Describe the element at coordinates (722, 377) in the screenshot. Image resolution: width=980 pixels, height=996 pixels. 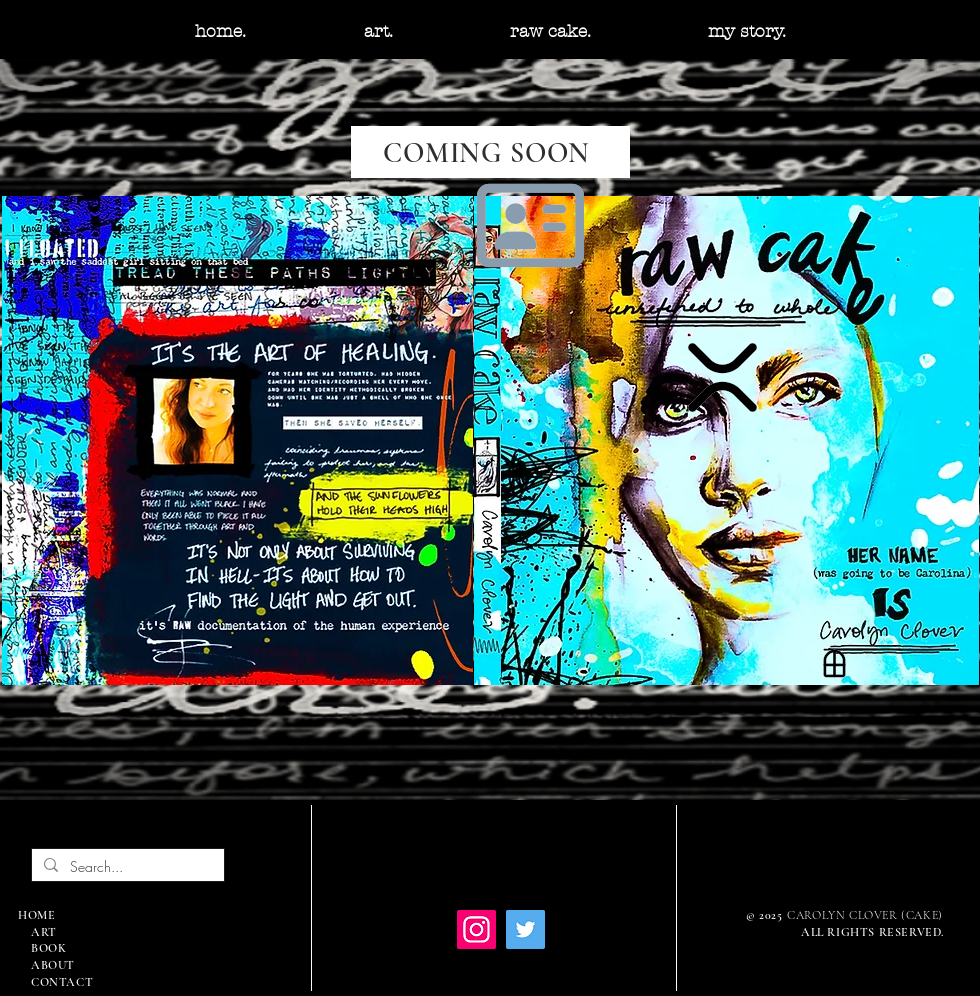
I see `XRP cryptocurrency symbol` at that location.